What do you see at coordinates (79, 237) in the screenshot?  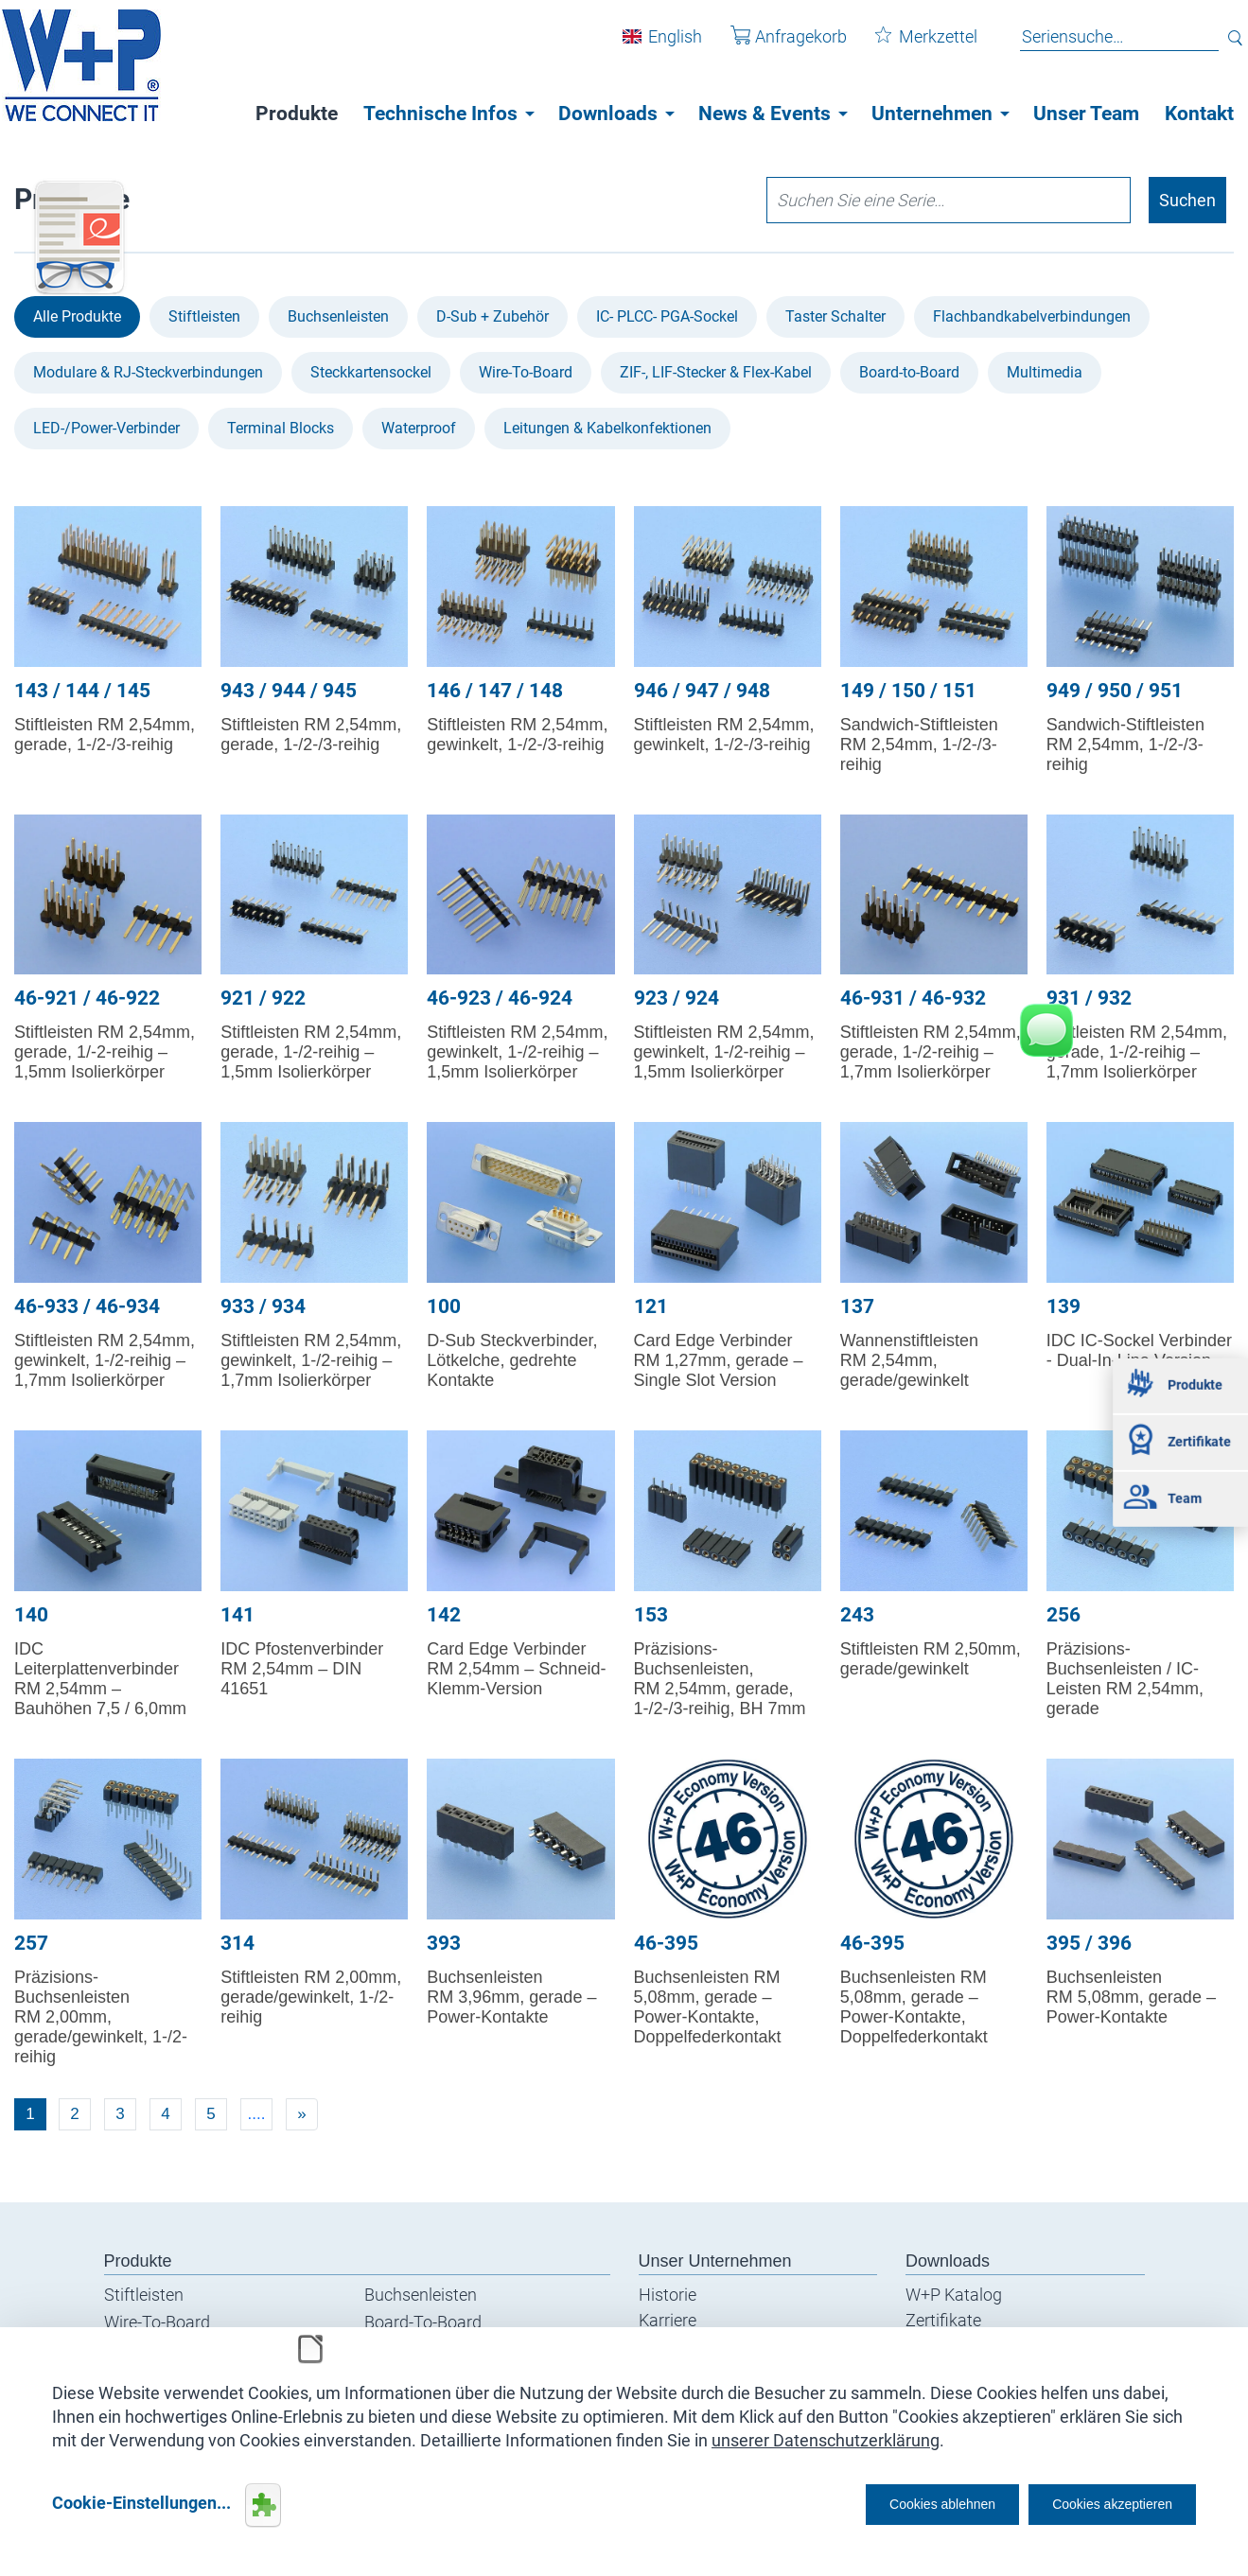 I see `open evince document viewer` at bounding box center [79, 237].